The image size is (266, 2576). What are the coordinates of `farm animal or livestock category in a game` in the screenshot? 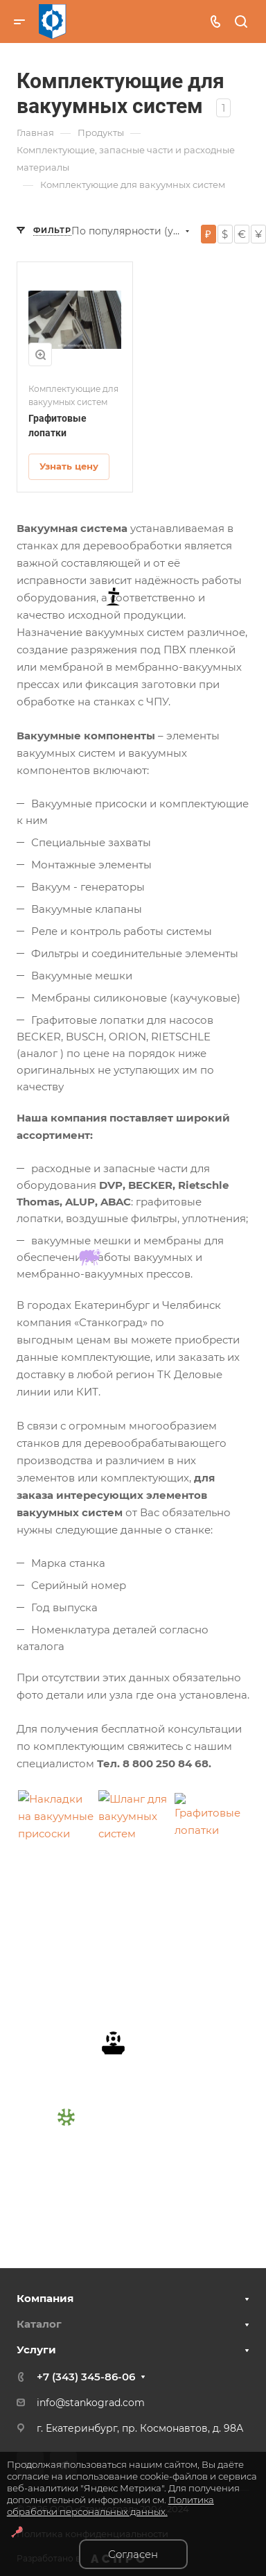 It's located at (90, 1257).